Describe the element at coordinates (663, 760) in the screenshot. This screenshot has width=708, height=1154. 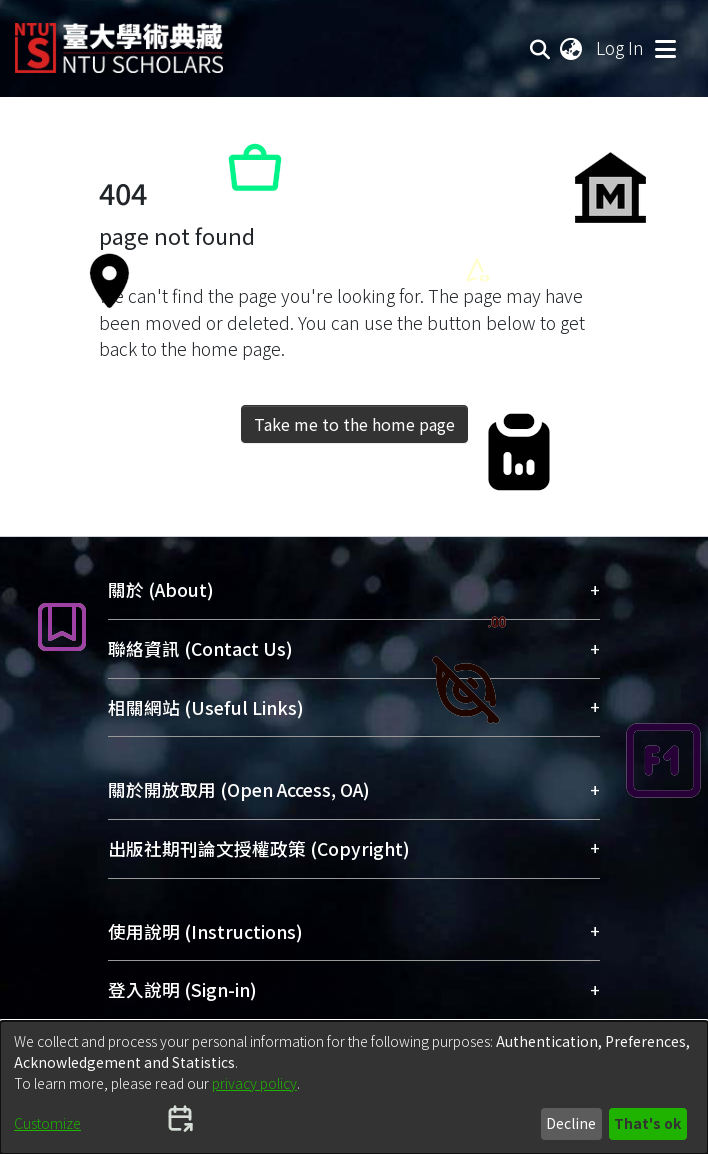
I see `access help or support documentation` at that location.